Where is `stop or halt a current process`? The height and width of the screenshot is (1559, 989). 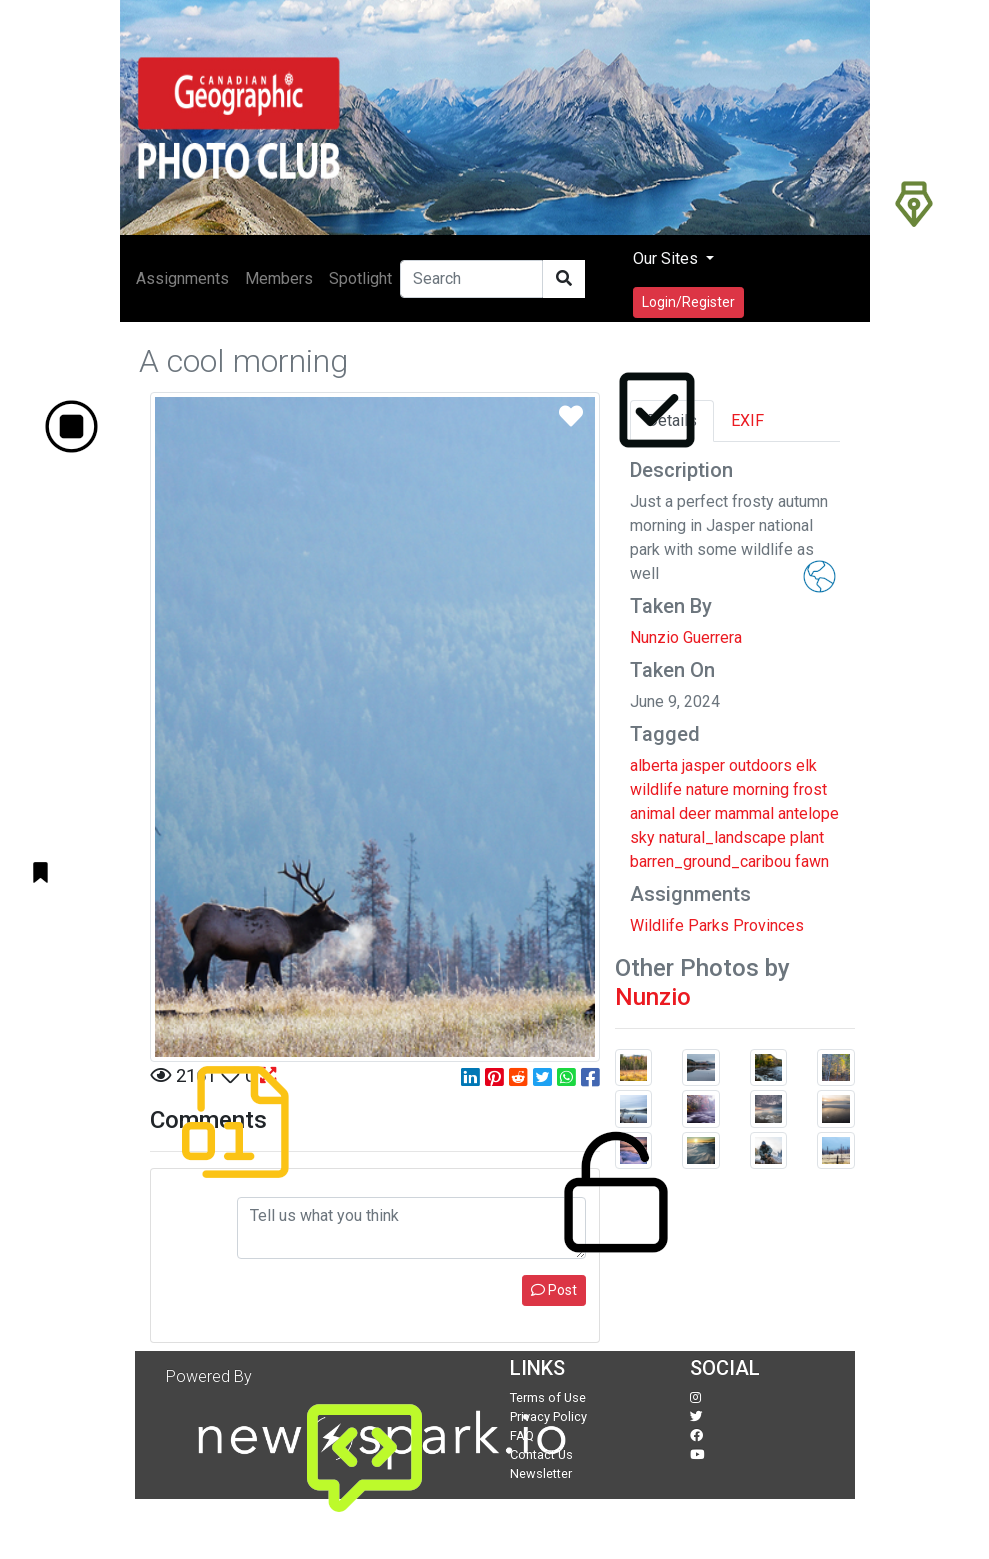
stop or halt a current process is located at coordinates (71, 426).